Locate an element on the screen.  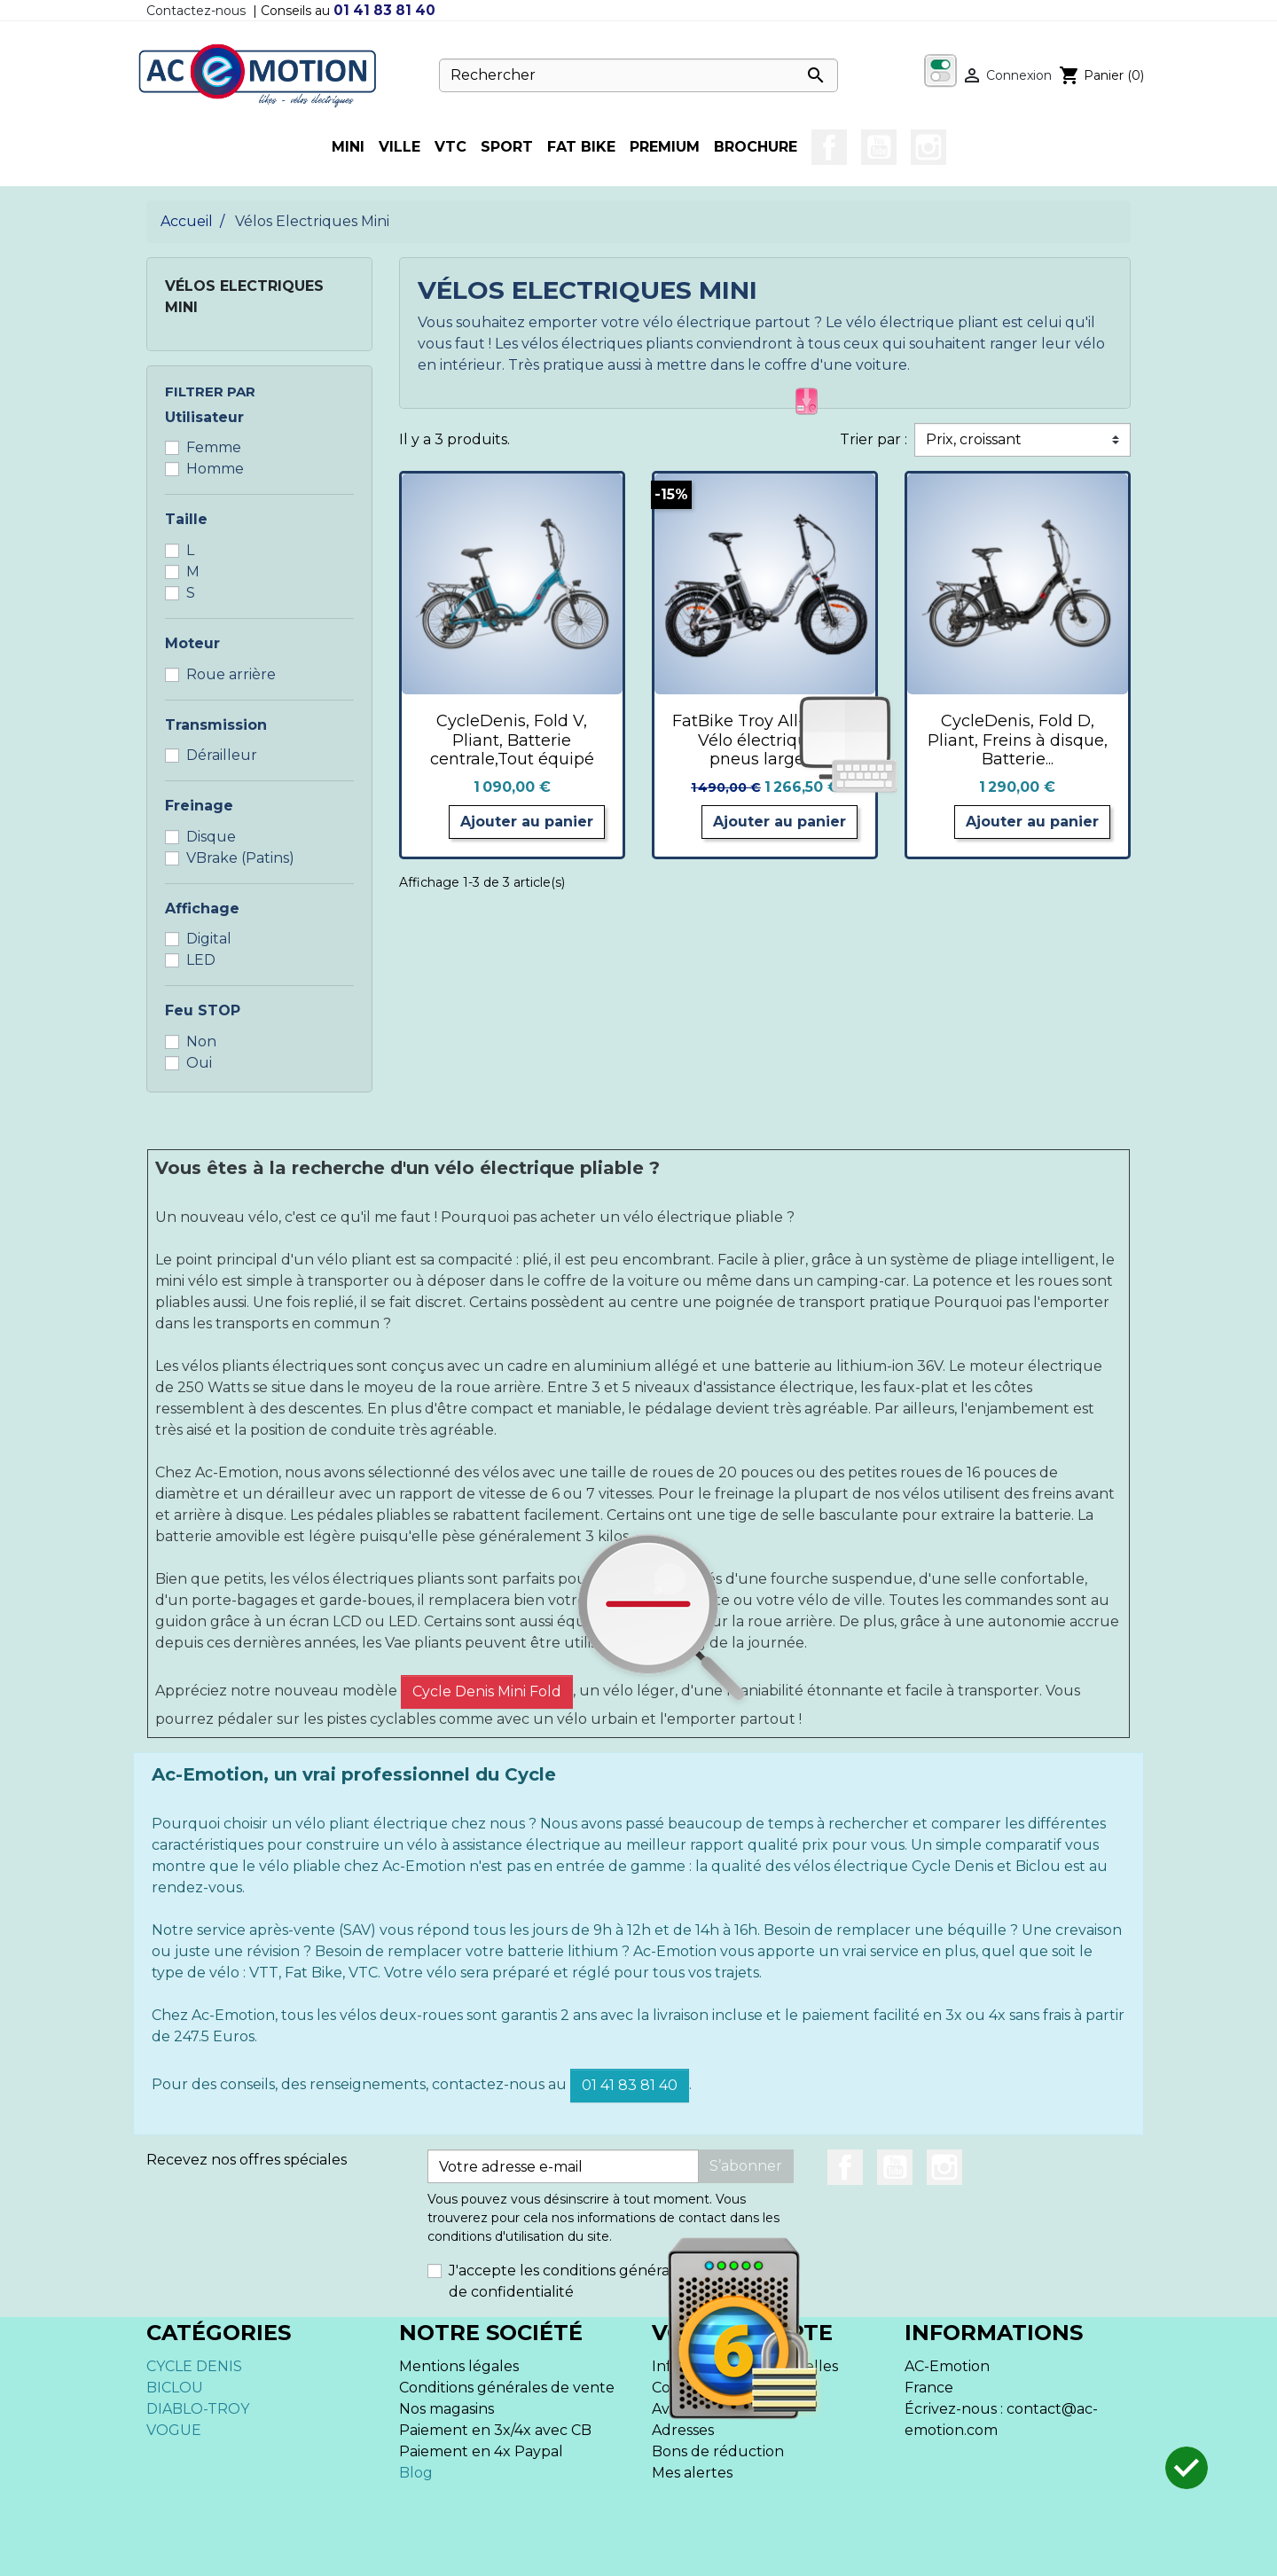
open gnome tweaks to customize desktop settings is located at coordinates (940, 70).